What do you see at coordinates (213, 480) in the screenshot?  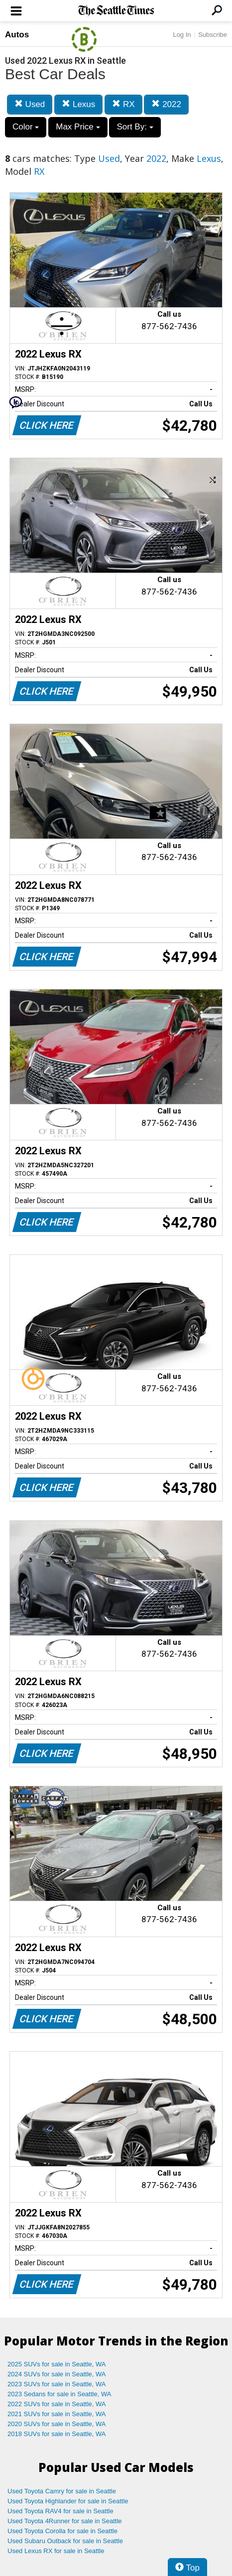 I see `toggle between two states or options` at bounding box center [213, 480].